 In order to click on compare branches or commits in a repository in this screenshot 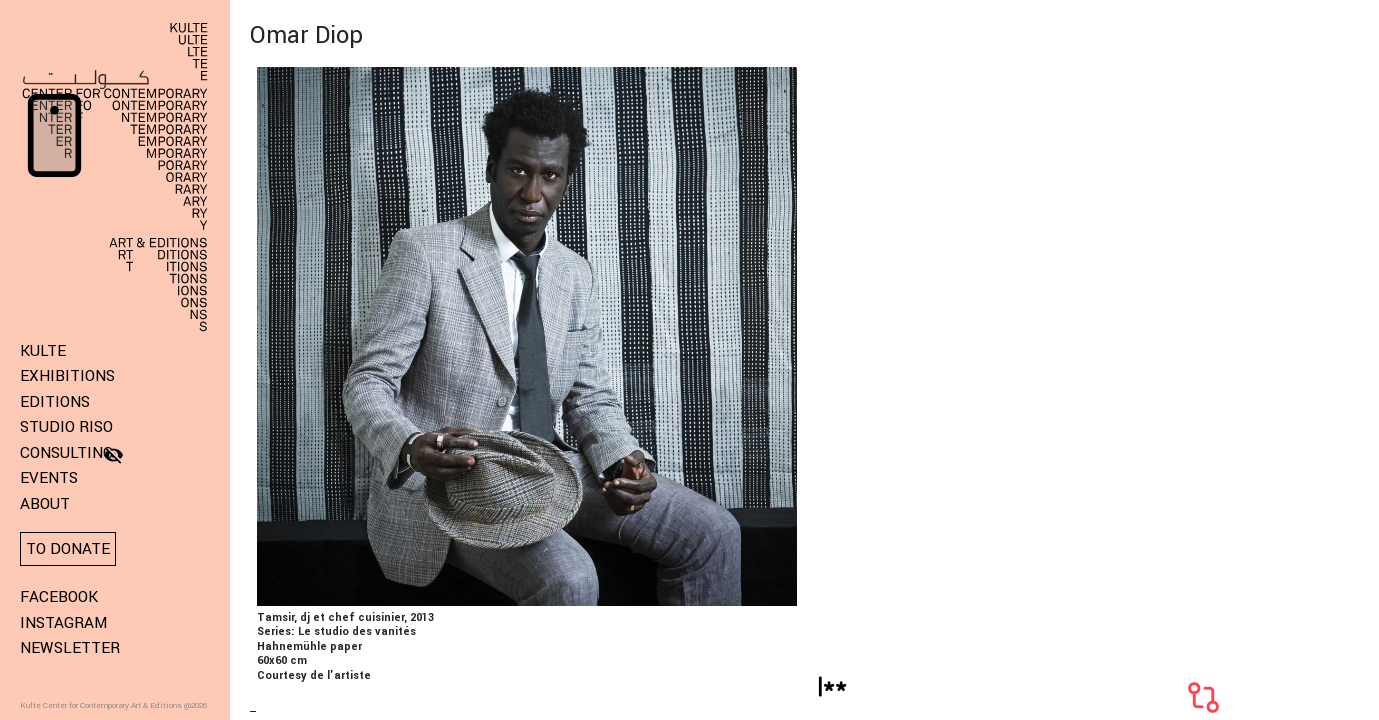, I will do `click(1203, 697)`.